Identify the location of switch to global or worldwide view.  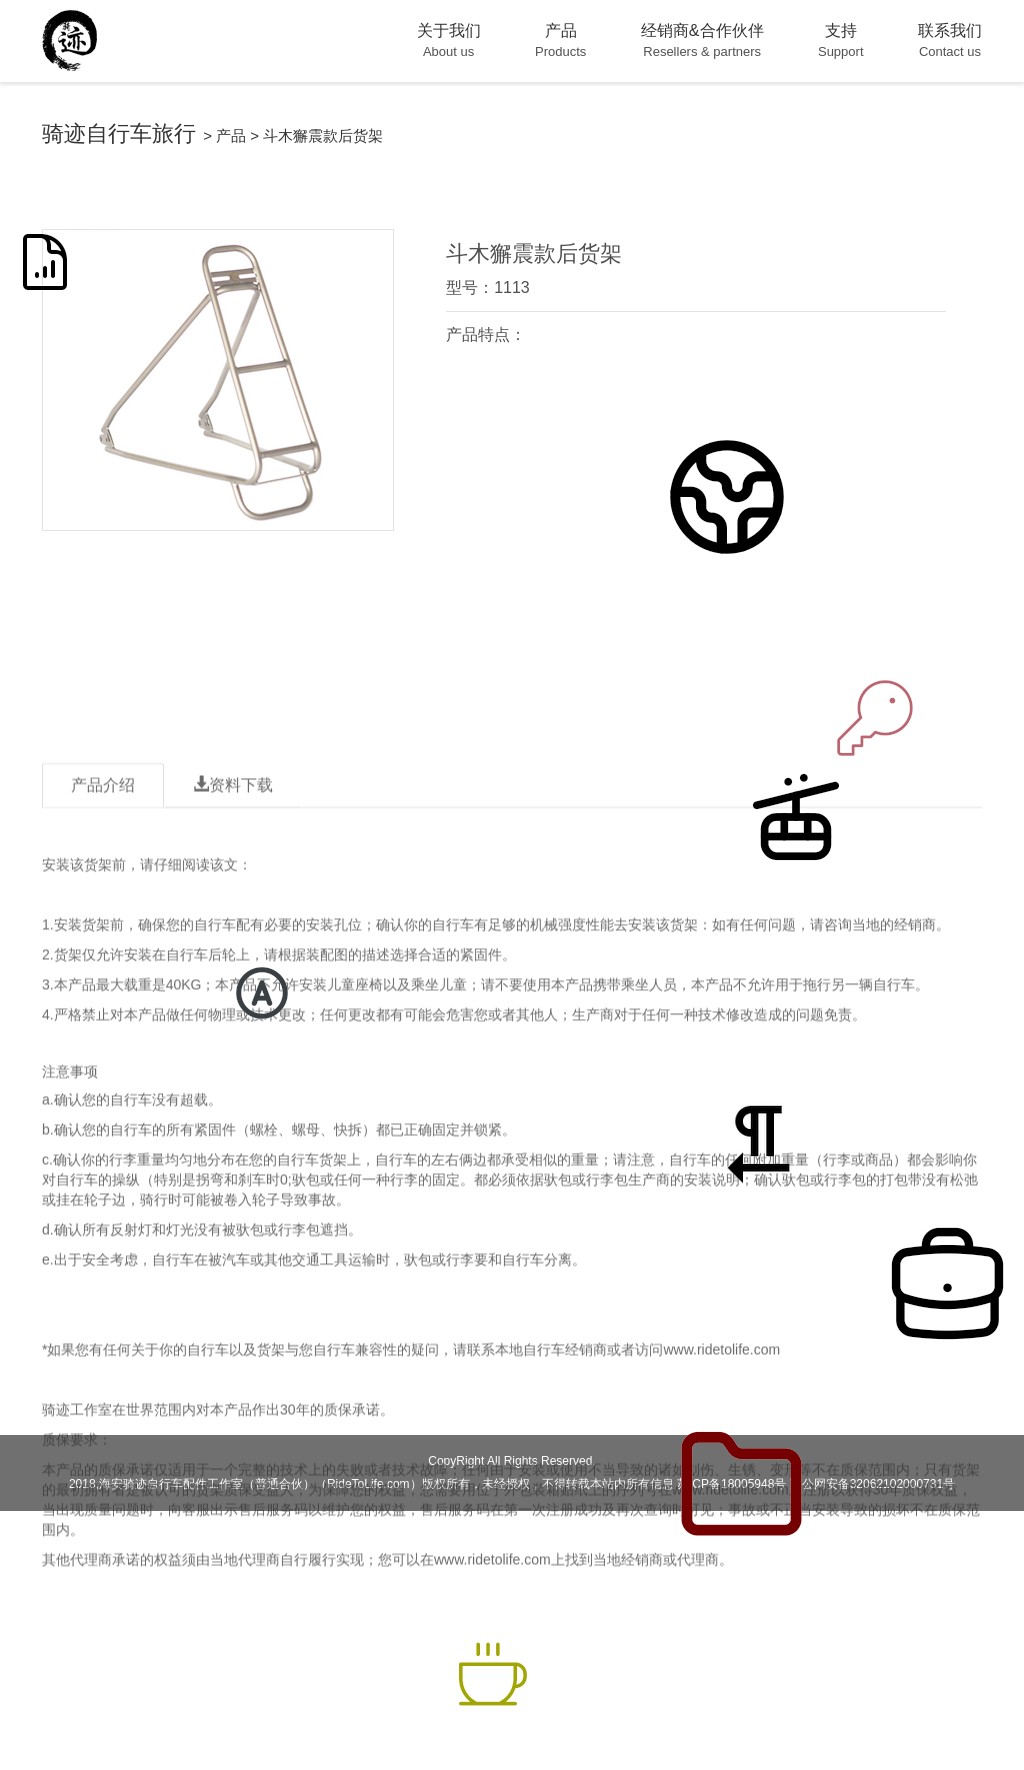
(727, 497).